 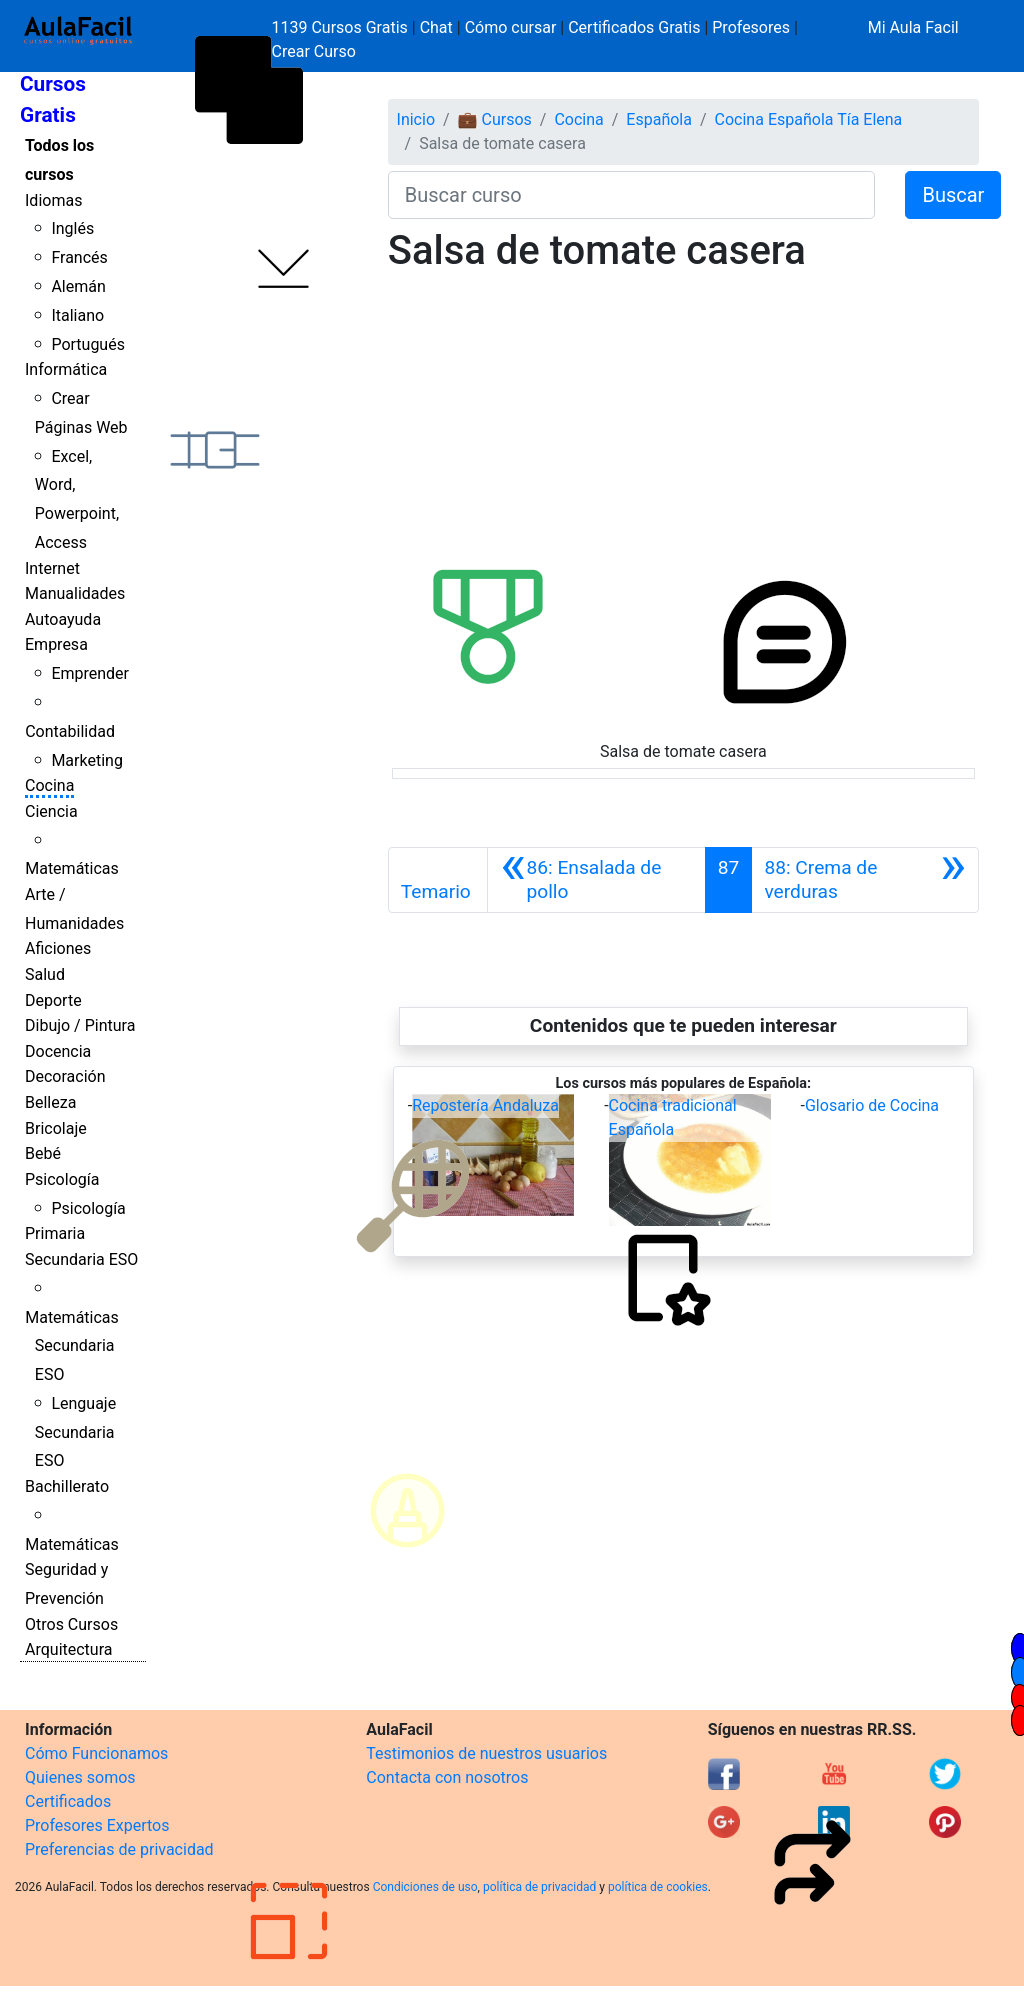 I want to click on adjust belt or strap settings, so click(x=215, y=450).